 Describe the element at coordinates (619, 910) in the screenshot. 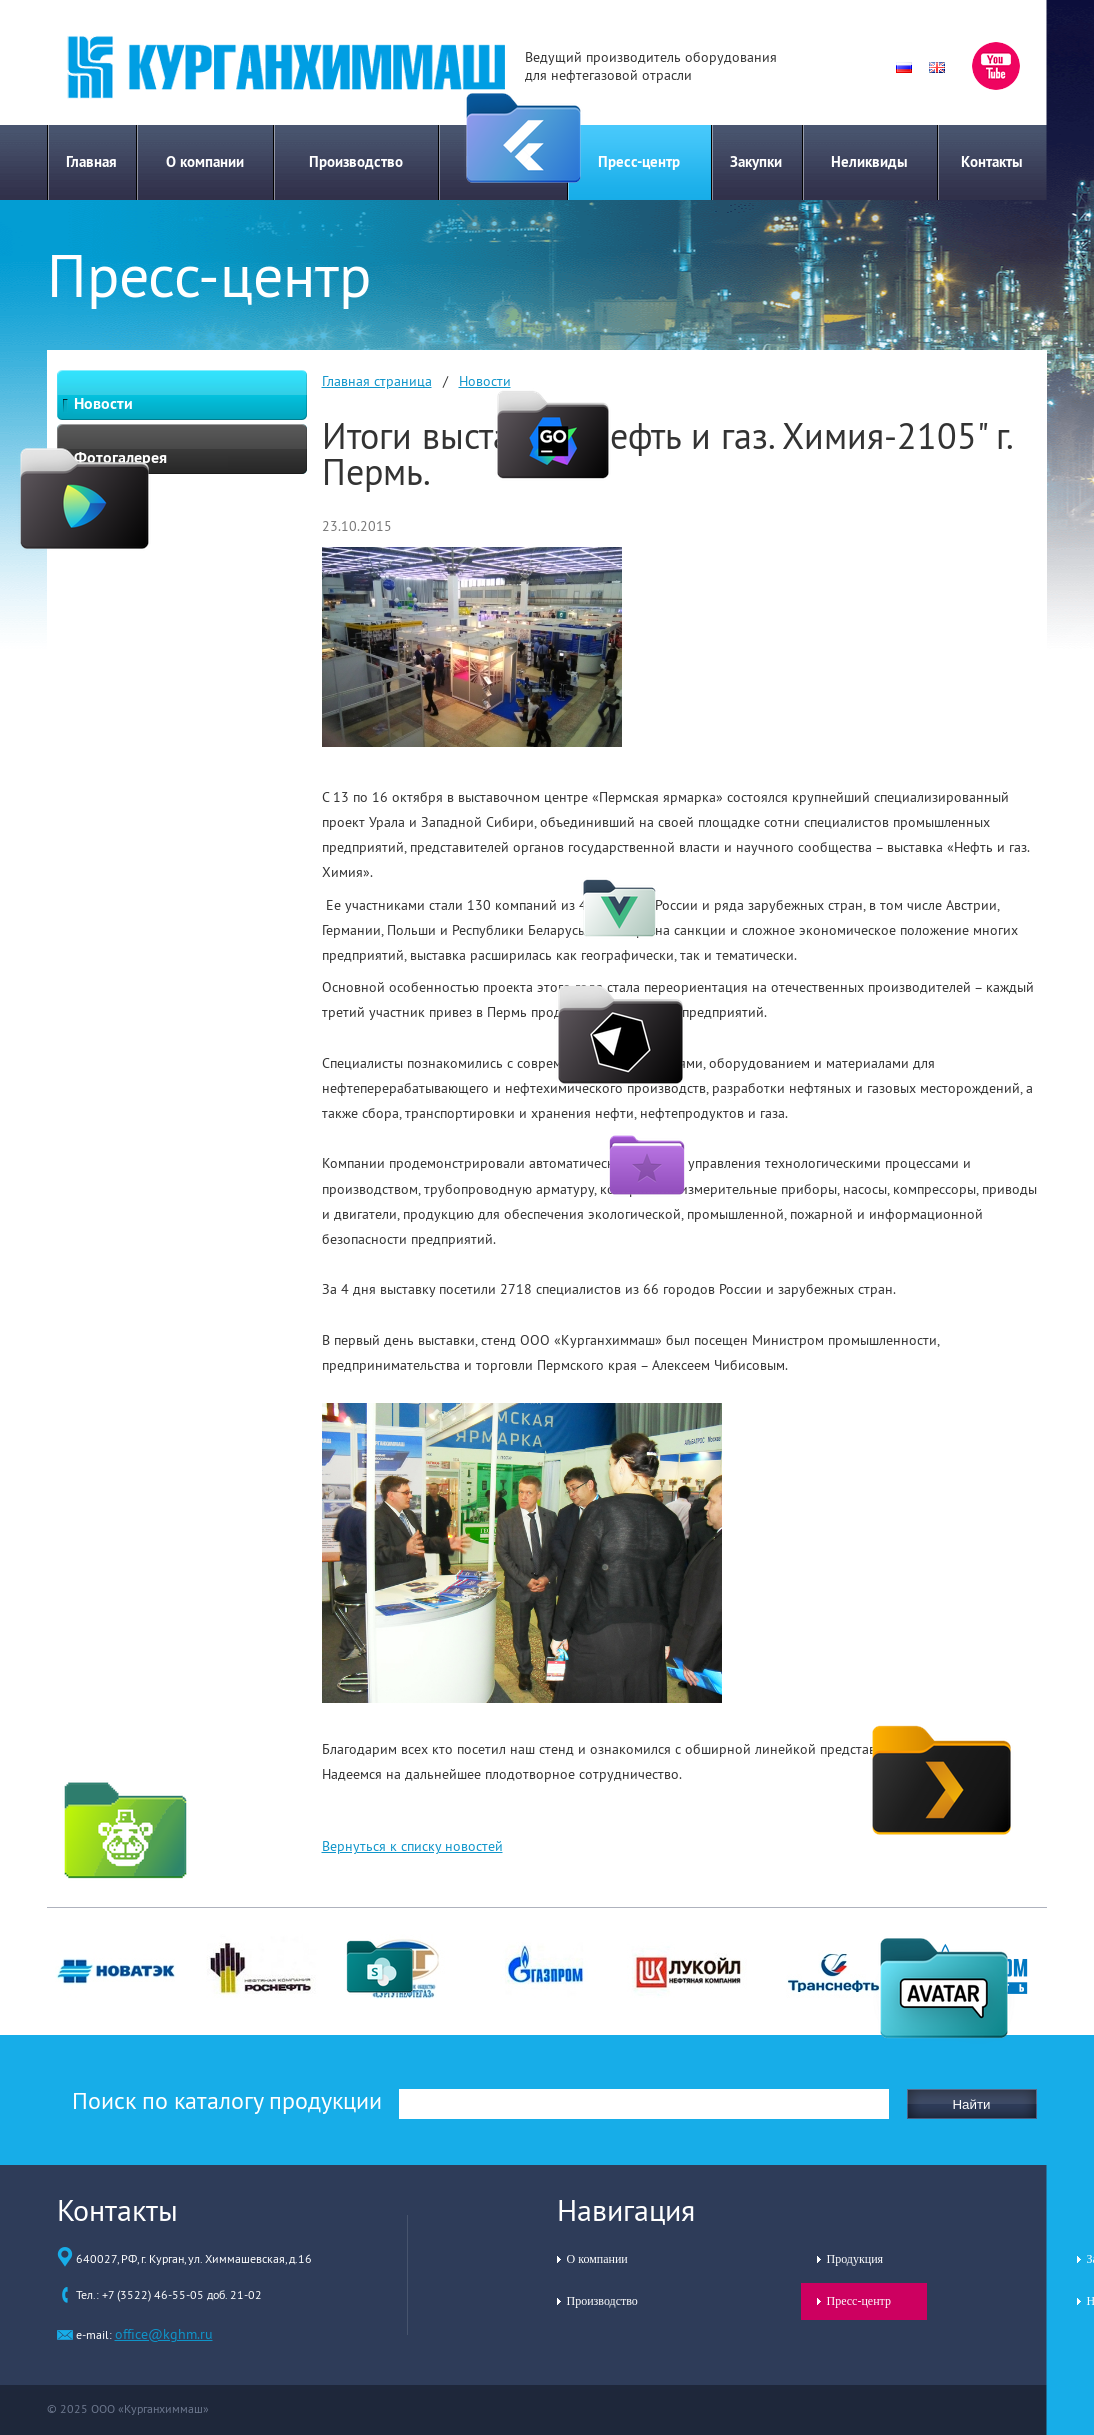

I see `open folder containing Vue.js project files` at that location.